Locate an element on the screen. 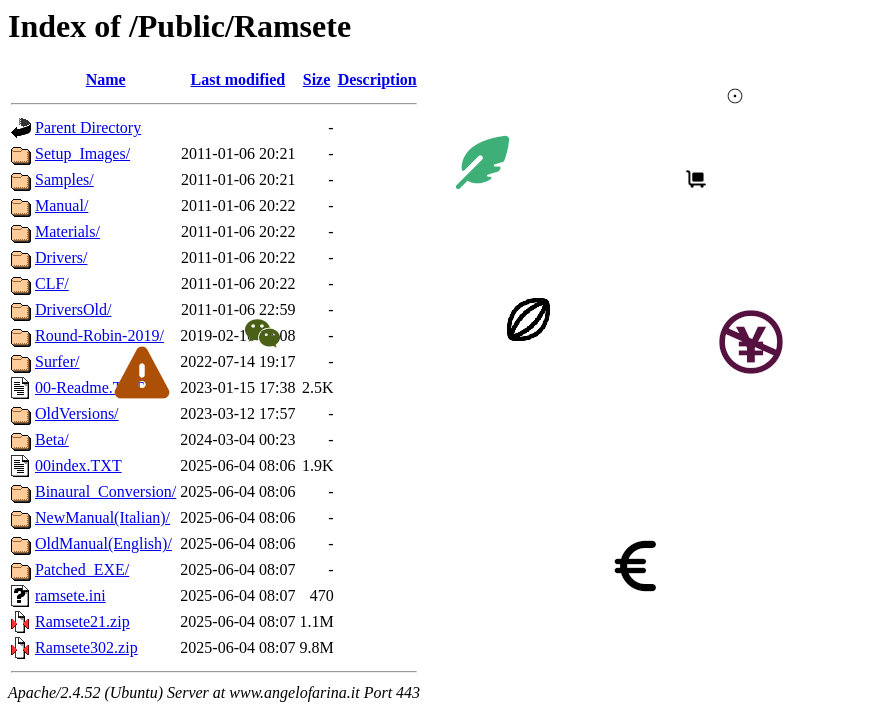  compose a new message or note is located at coordinates (482, 163).